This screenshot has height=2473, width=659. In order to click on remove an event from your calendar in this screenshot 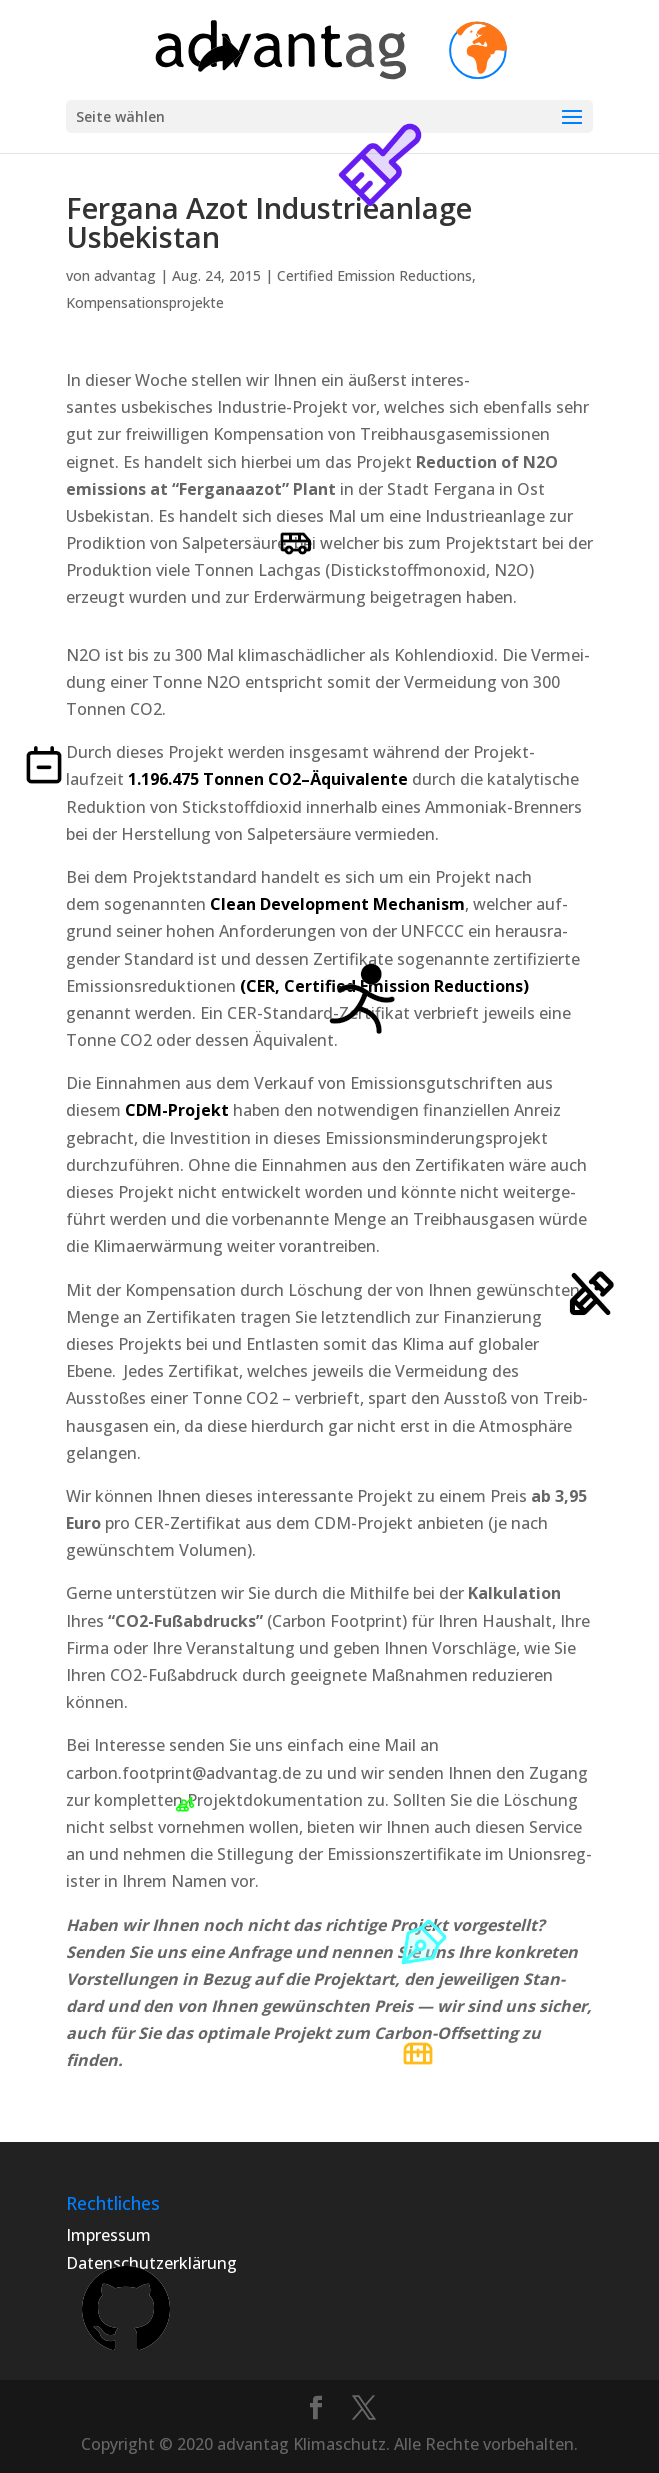, I will do `click(44, 766)`.